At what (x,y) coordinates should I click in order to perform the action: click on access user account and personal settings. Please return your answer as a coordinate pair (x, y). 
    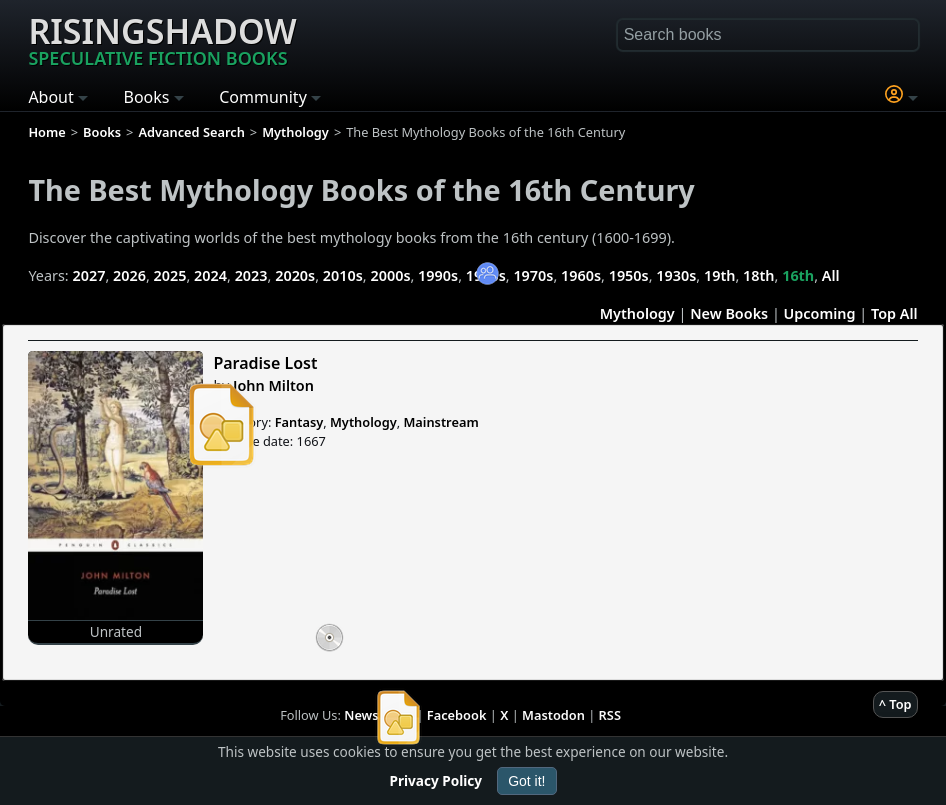
    Looking at the image, I should click on (487, 273).